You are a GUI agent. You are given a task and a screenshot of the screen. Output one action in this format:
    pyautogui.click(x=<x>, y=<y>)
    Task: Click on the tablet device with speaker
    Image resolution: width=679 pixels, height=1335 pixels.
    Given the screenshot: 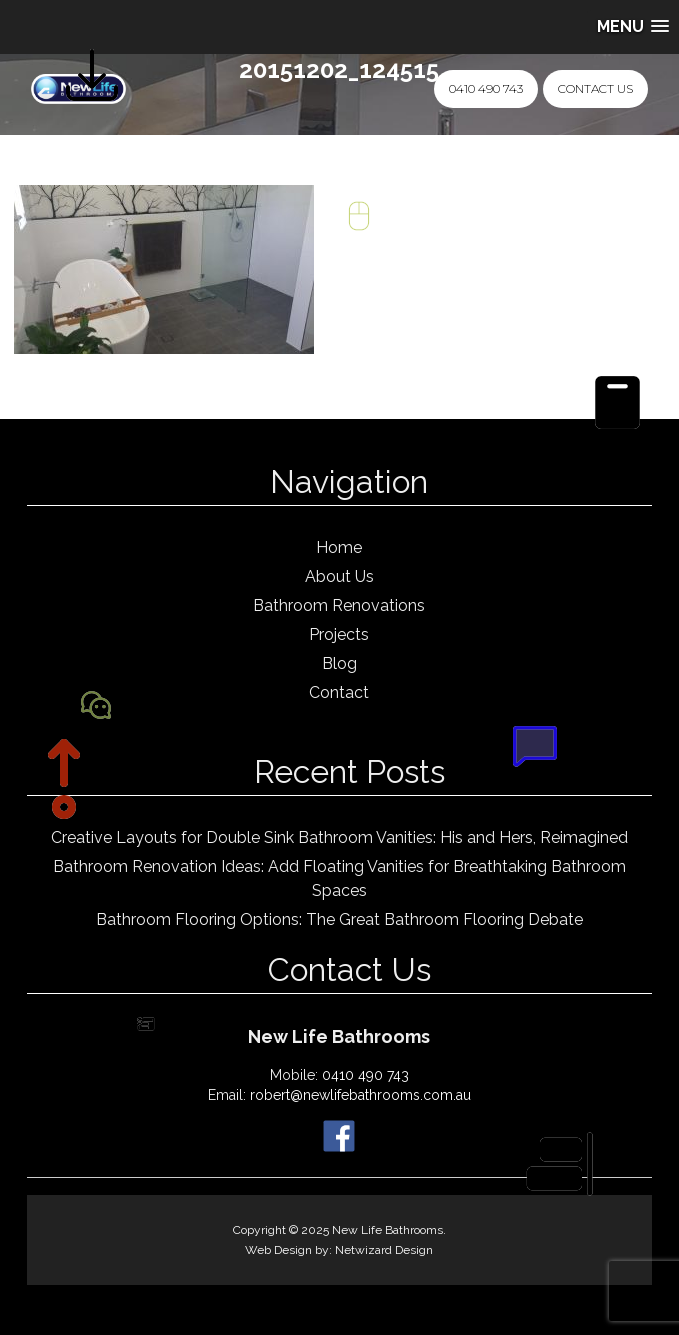 What is the action you would take?
    pyautogui.click(x=617, y=402)
    